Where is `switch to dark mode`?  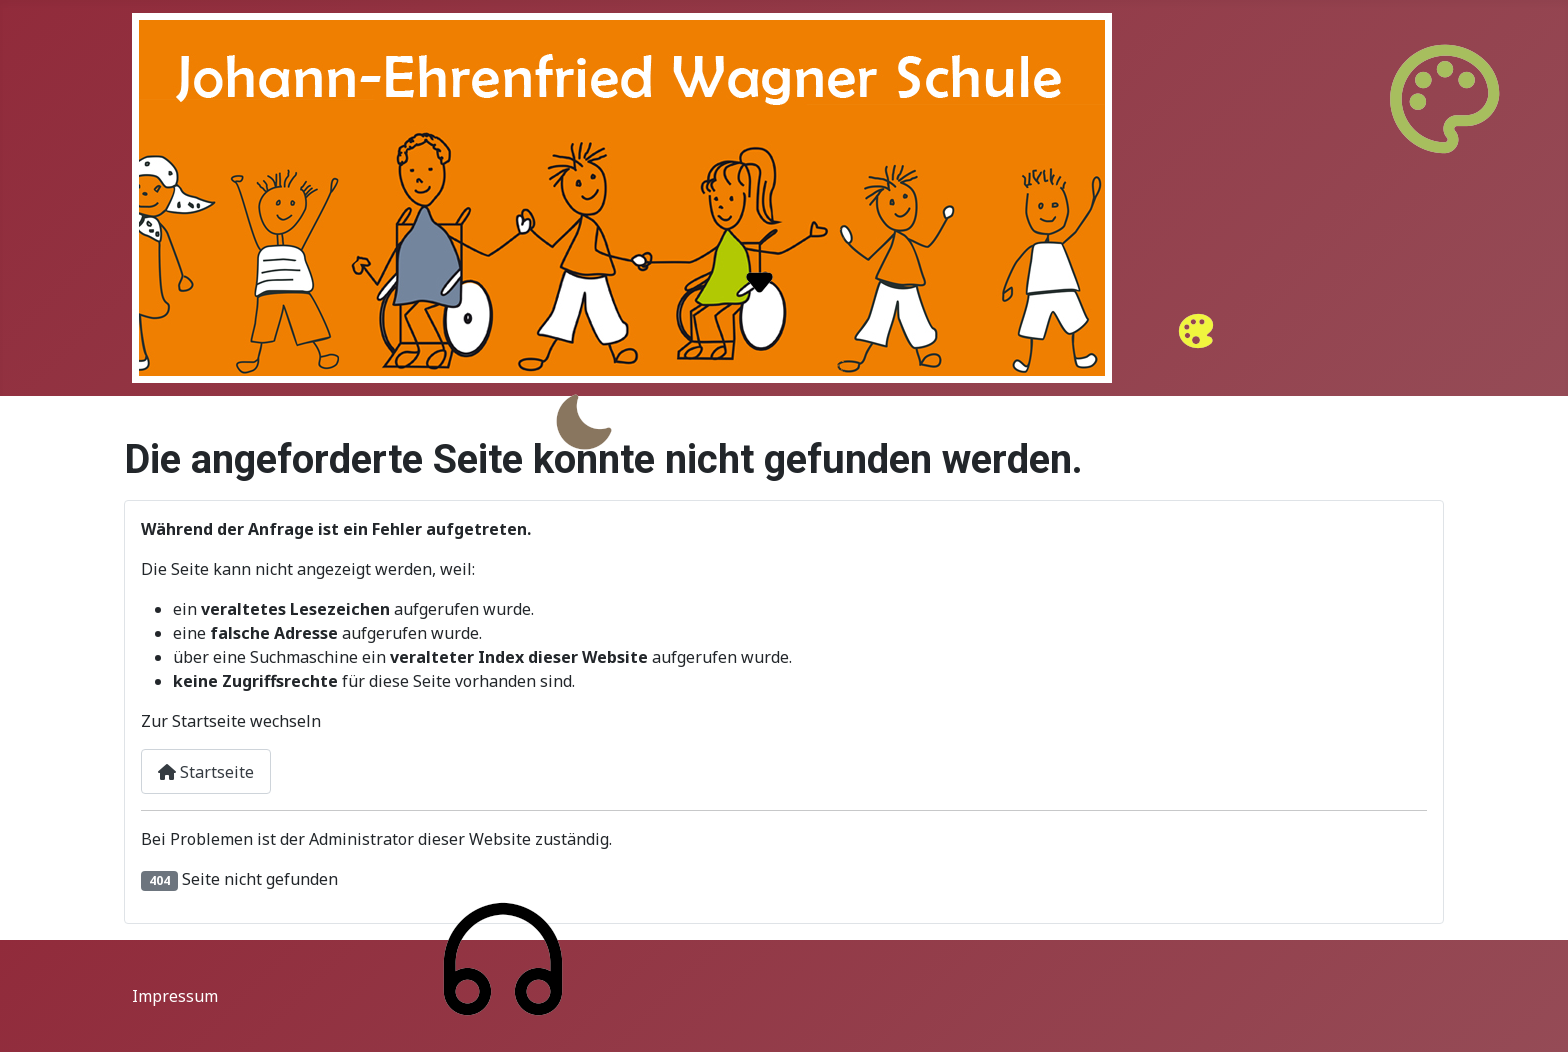 switch to dark mode is located at coordinates (584, 422).